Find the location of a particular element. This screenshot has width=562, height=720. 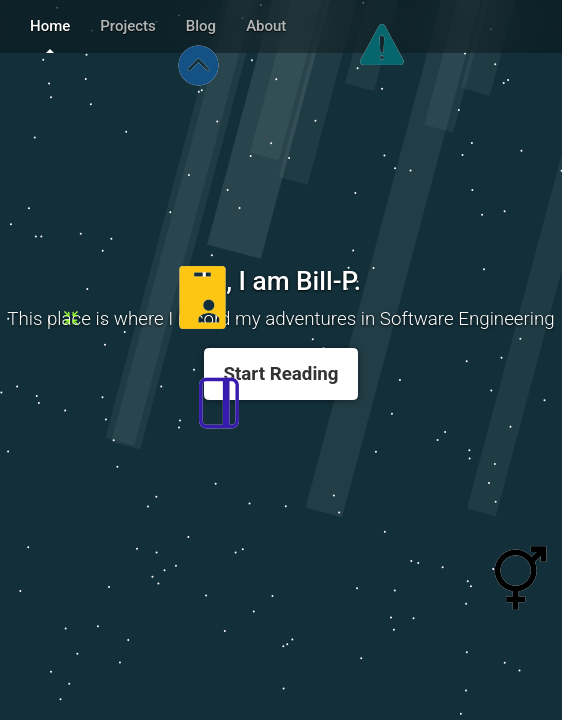

view your profile or identification details is located at coordinates (202, 297).